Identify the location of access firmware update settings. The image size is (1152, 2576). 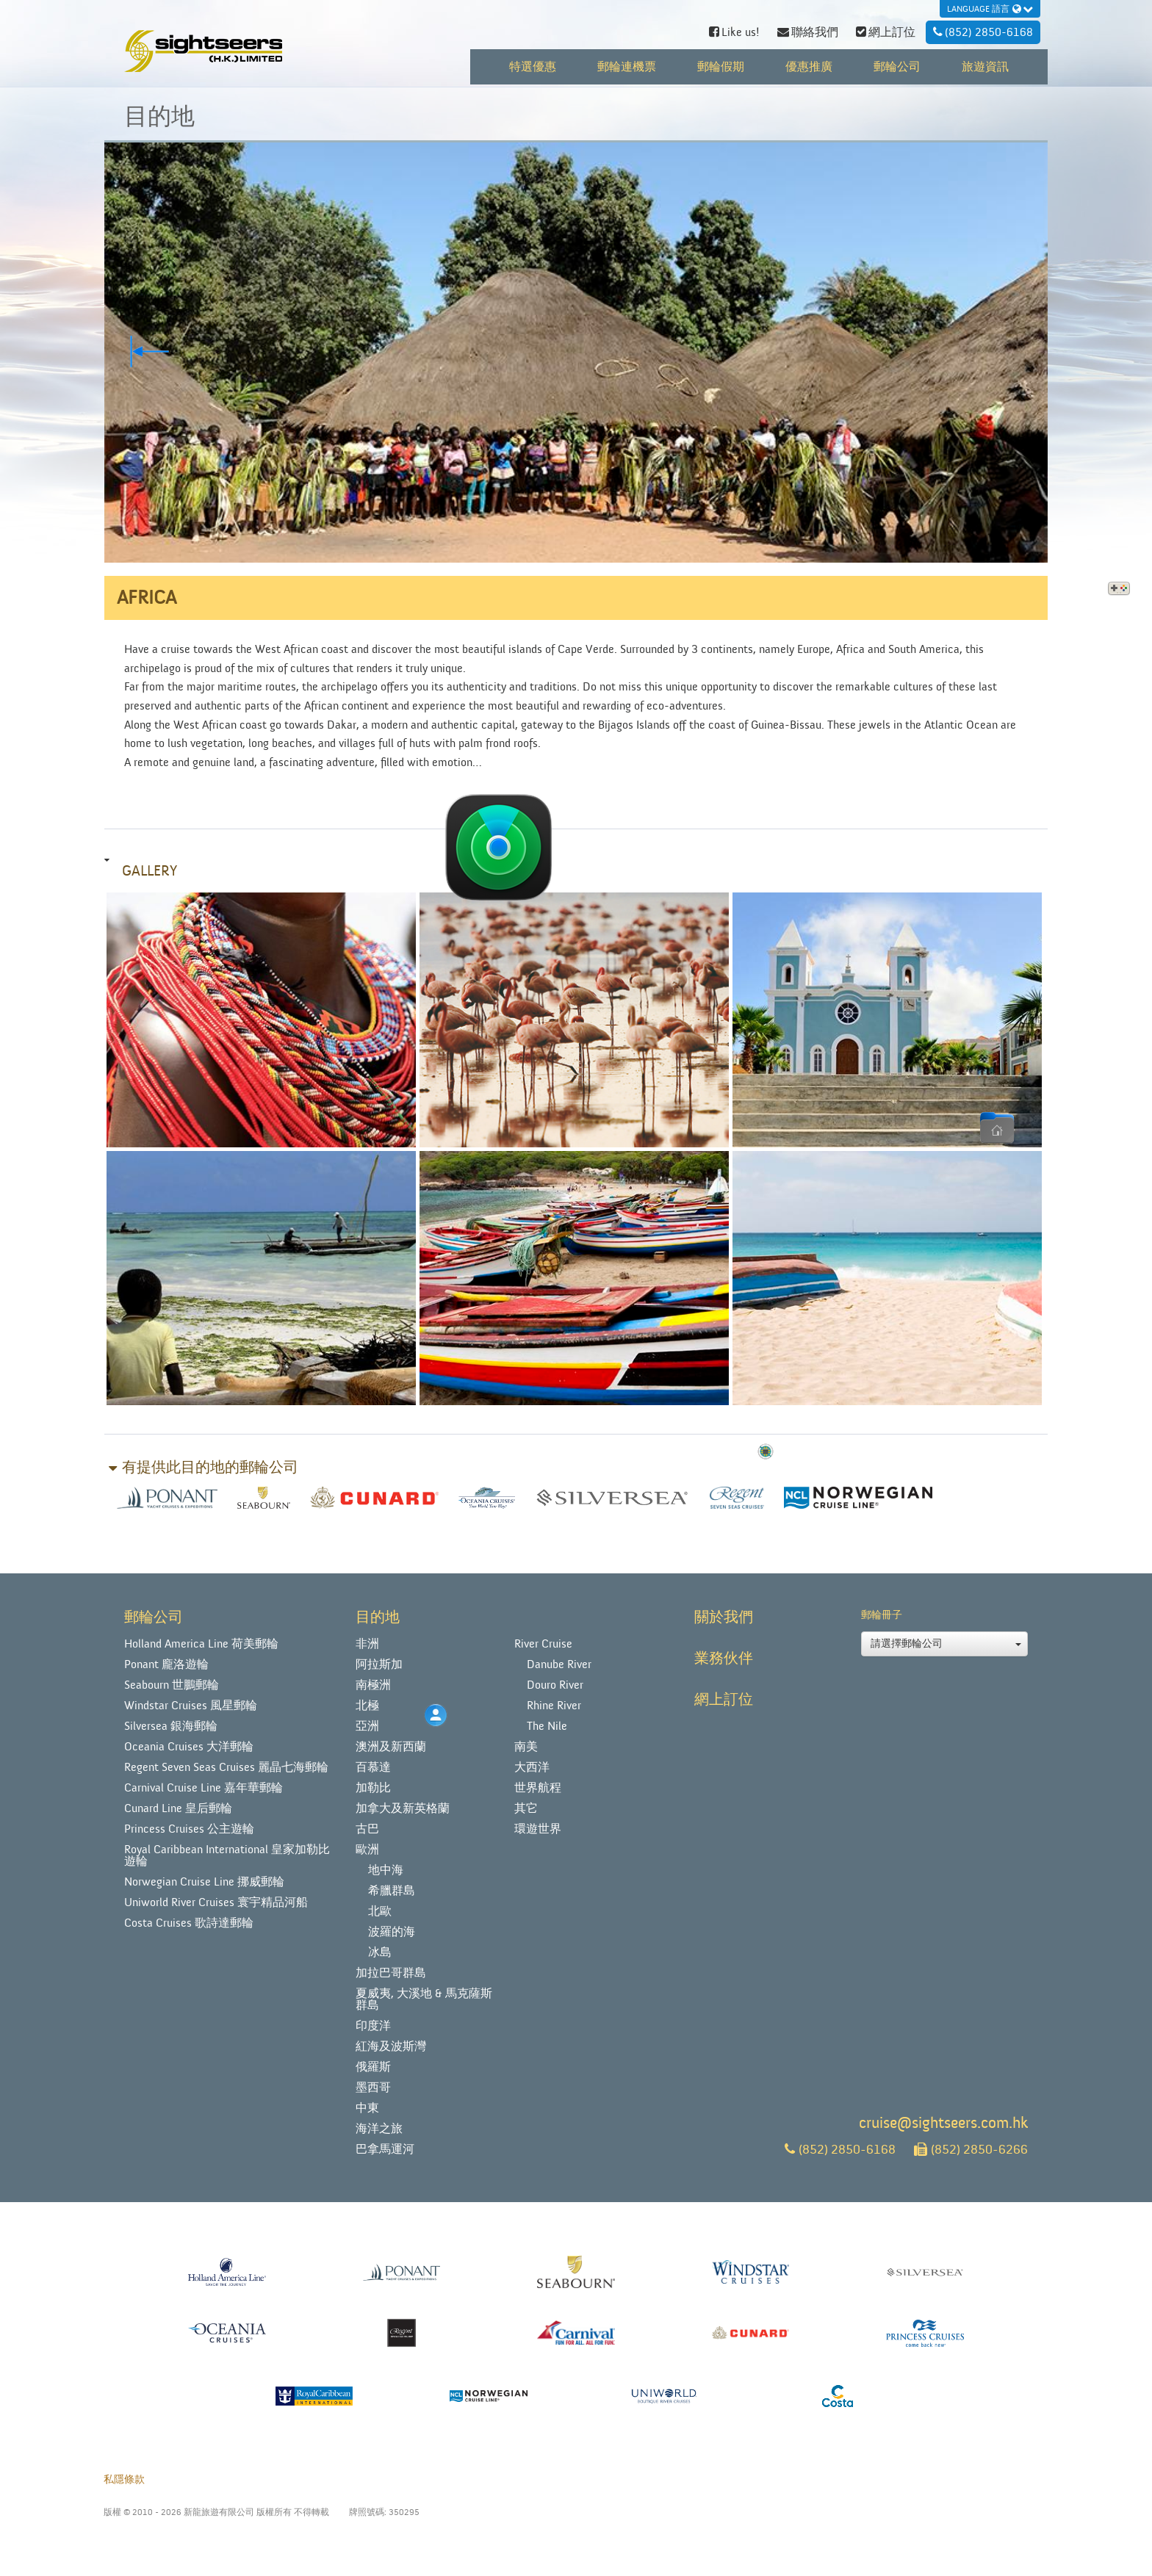
(766, 1451).